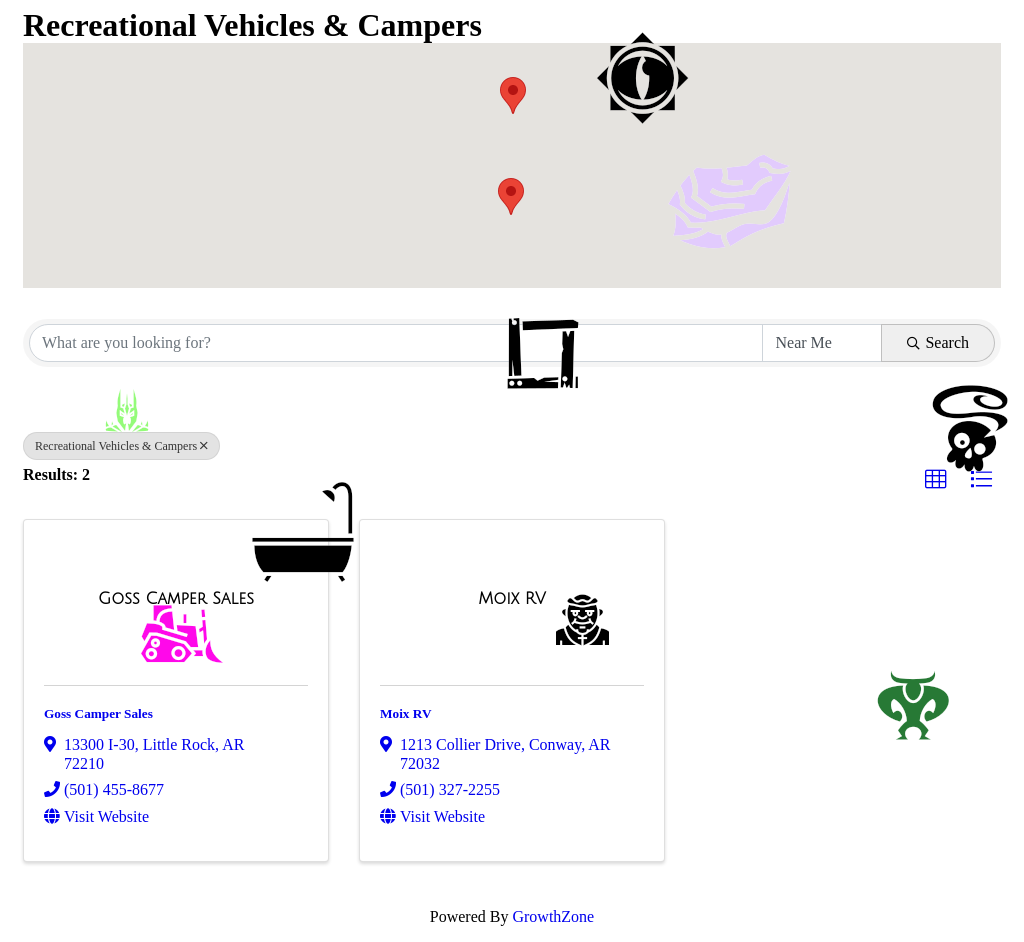  Describe the element at coordinates (913, 706) in the screenshot. I see `select minotaur character or enemy type` at that location.